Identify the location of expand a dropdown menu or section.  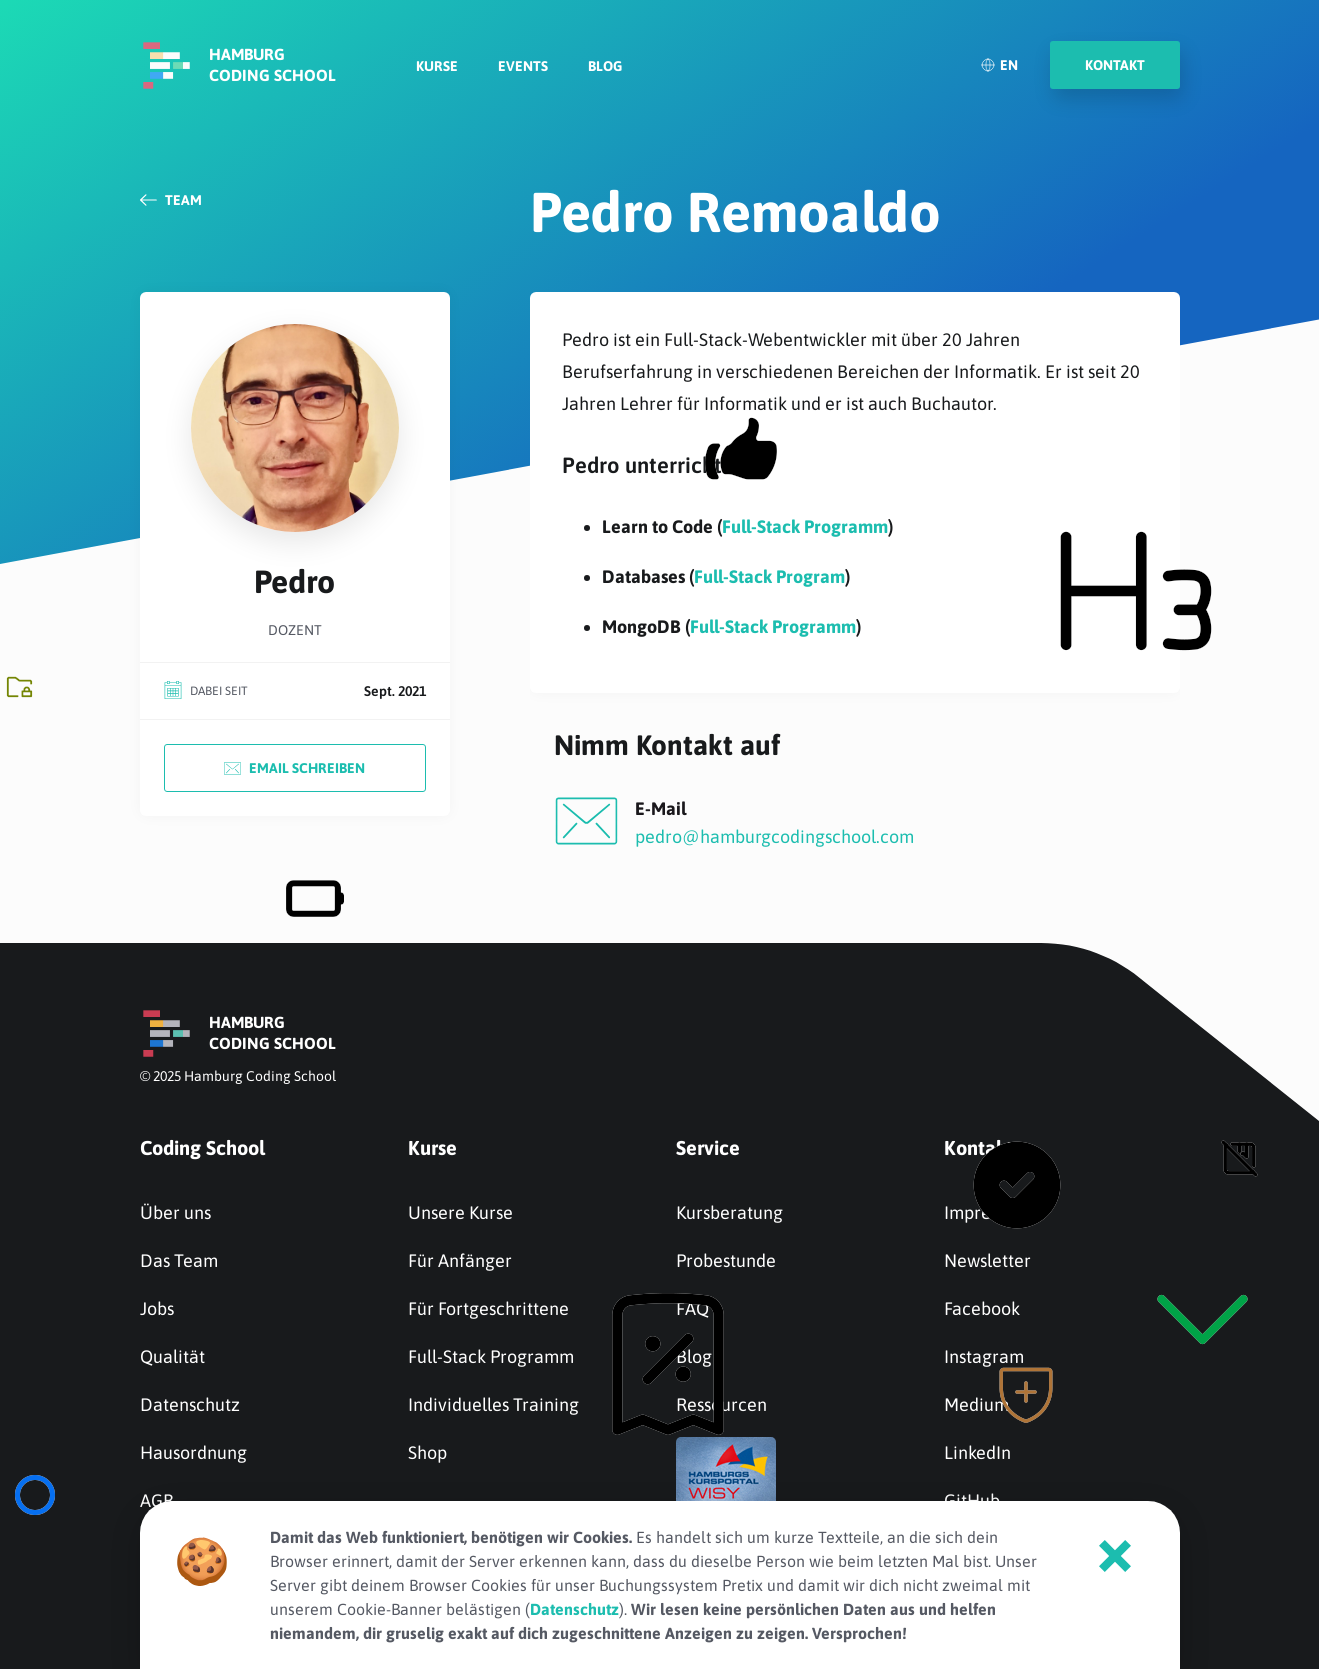
(1202, 1319).